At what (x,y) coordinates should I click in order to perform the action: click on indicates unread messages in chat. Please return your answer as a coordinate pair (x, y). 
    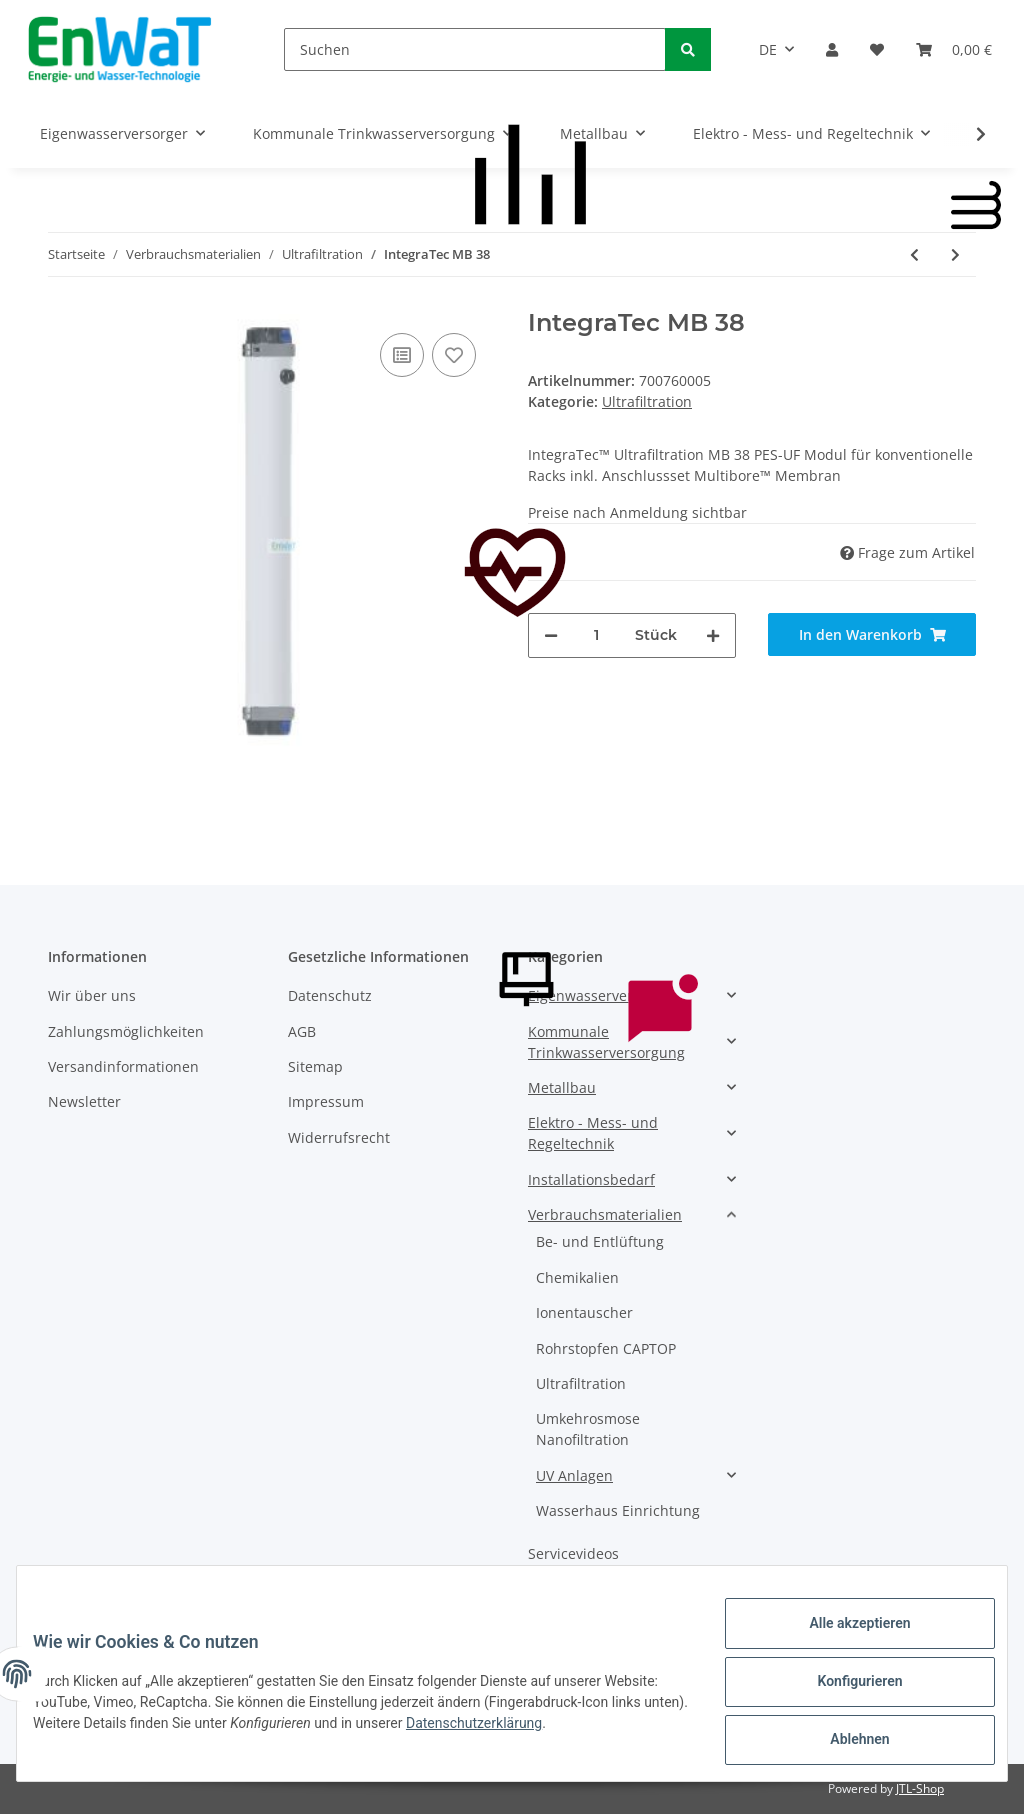
    Looking at the image, I should click on (660, 1009).